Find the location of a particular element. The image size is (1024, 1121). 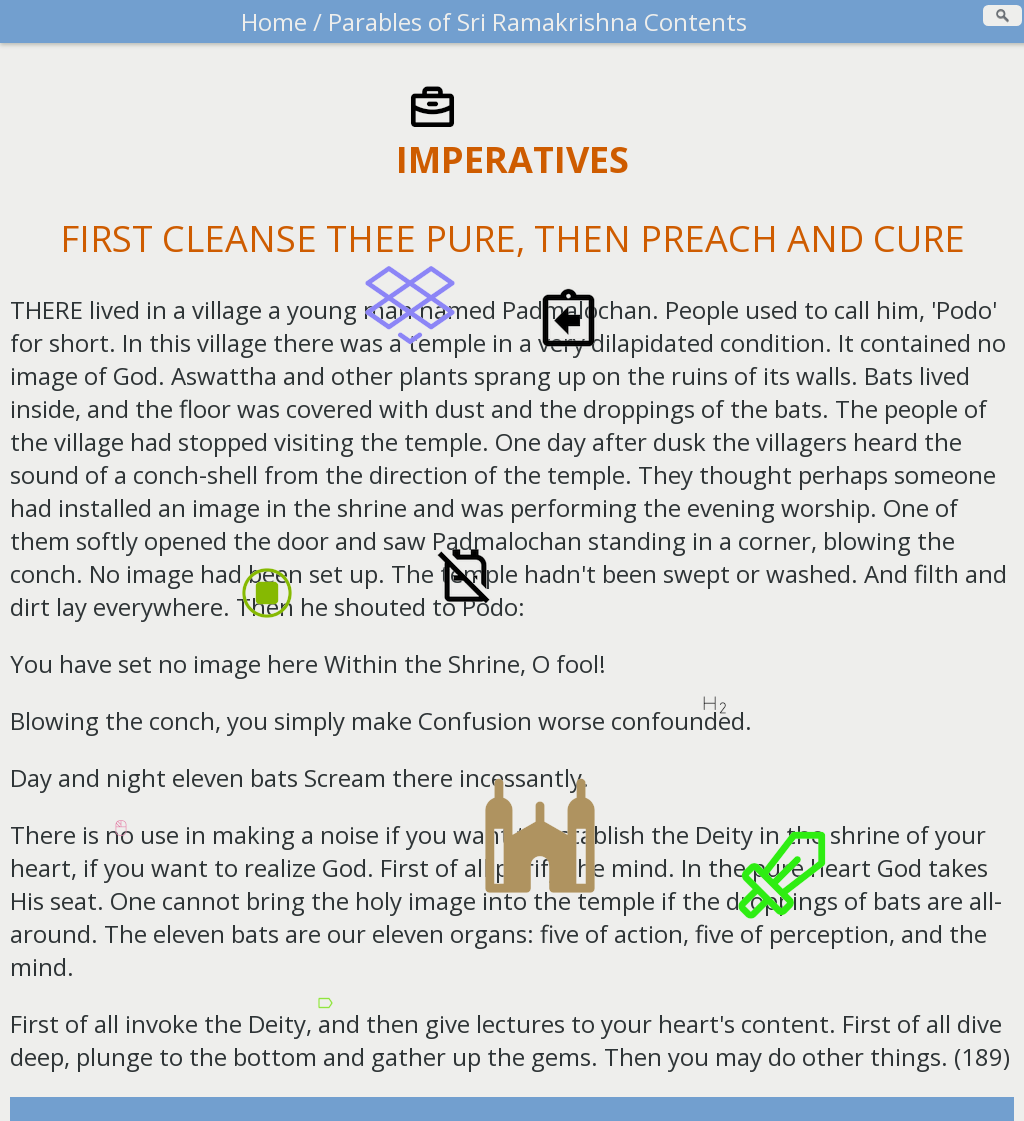

open dropbox cloud storage is located at coordinates (410, 301).